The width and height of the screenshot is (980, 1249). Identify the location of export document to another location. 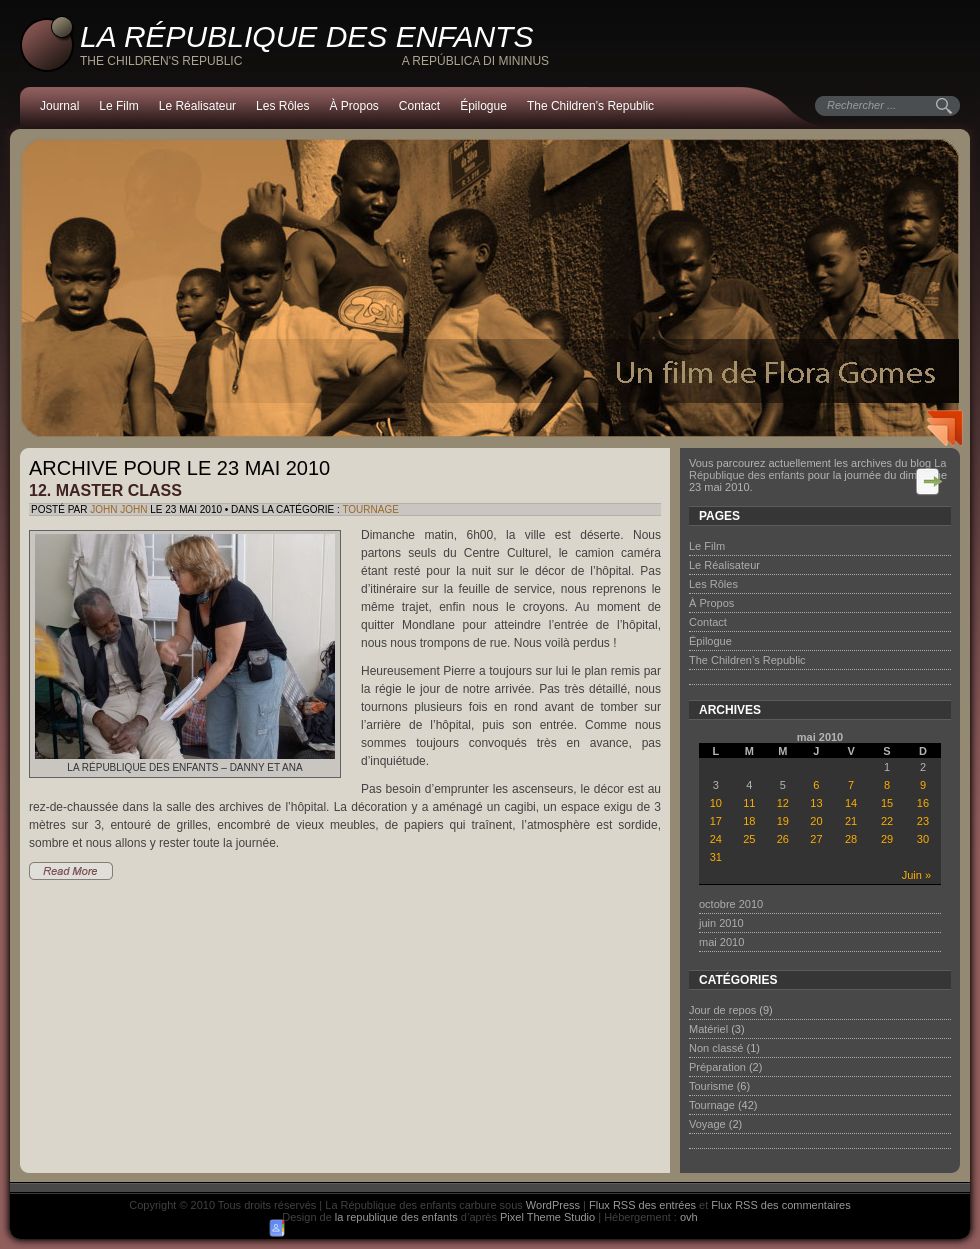
(927, 481).